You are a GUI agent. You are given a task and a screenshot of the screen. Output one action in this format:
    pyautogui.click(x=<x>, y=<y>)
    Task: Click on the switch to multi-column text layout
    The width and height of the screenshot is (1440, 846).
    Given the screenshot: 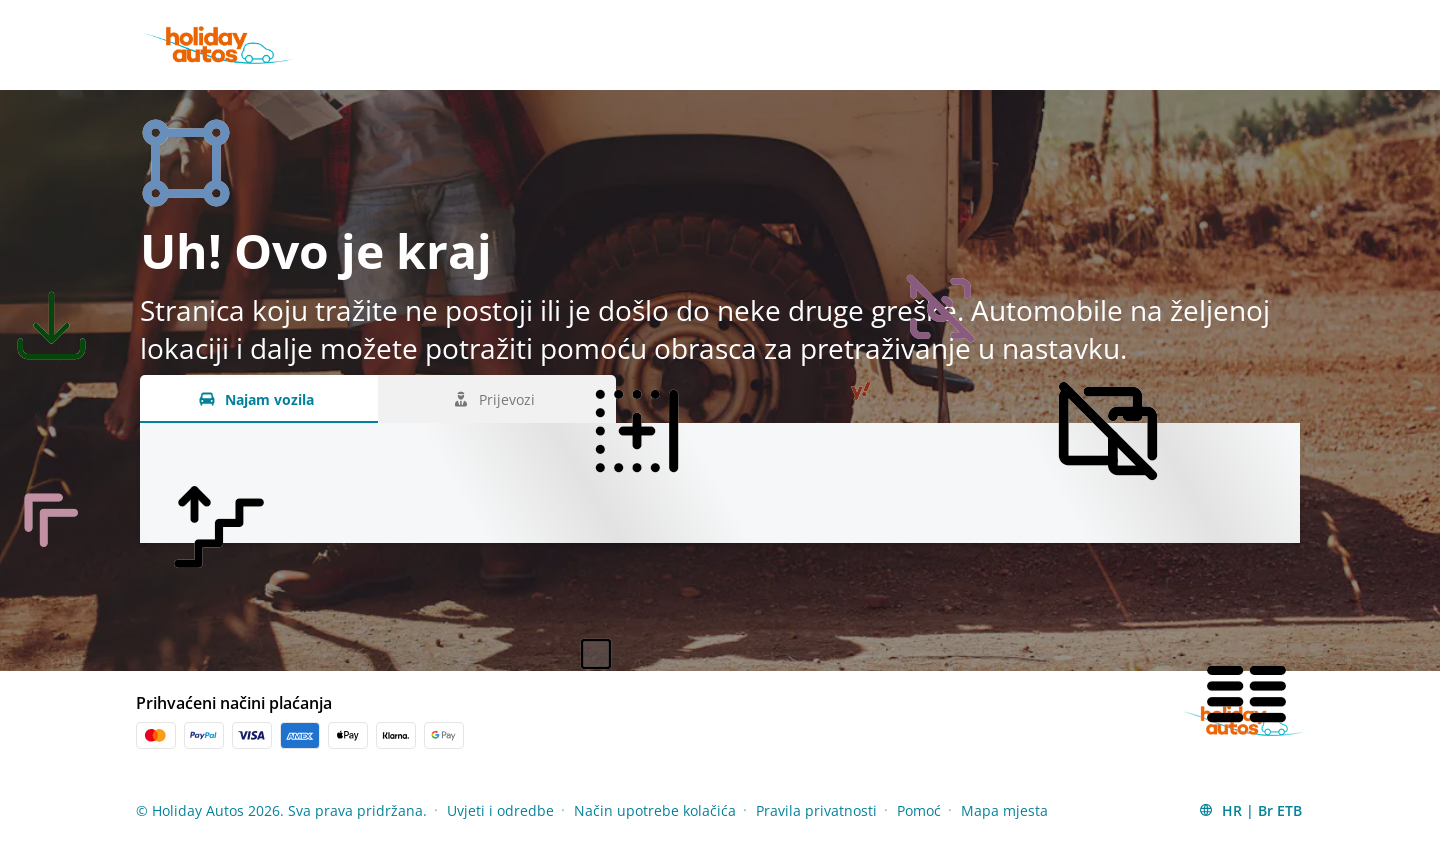 What is the action you would take?
    pyautogui.click(x=1246, y=695)
    